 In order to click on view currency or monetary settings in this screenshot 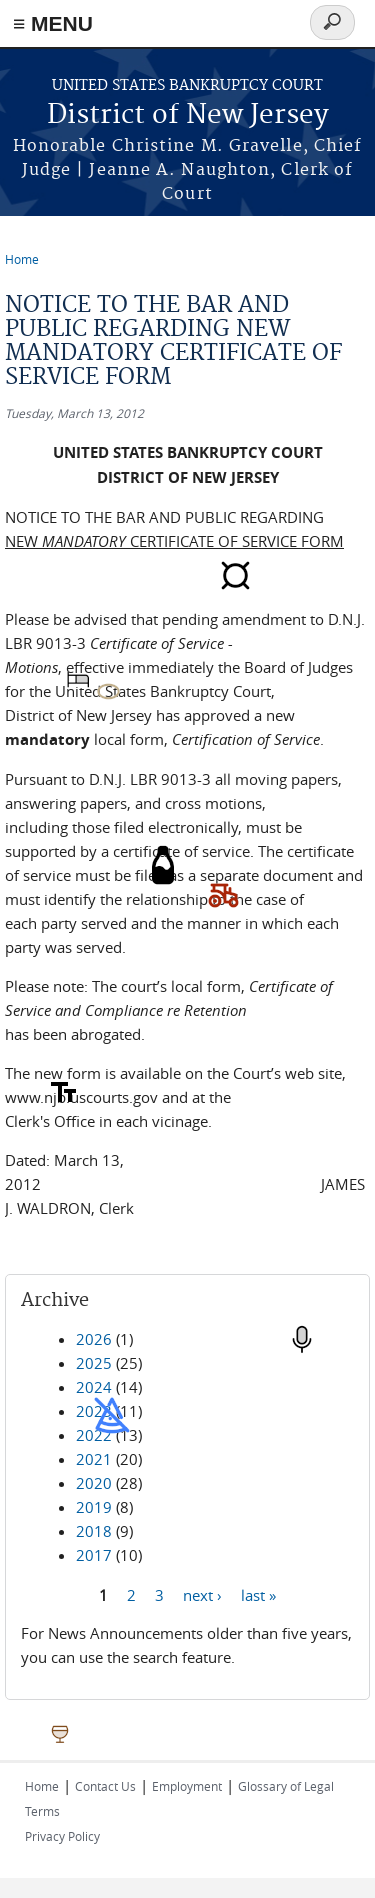, I will do `click(235, 575)`.